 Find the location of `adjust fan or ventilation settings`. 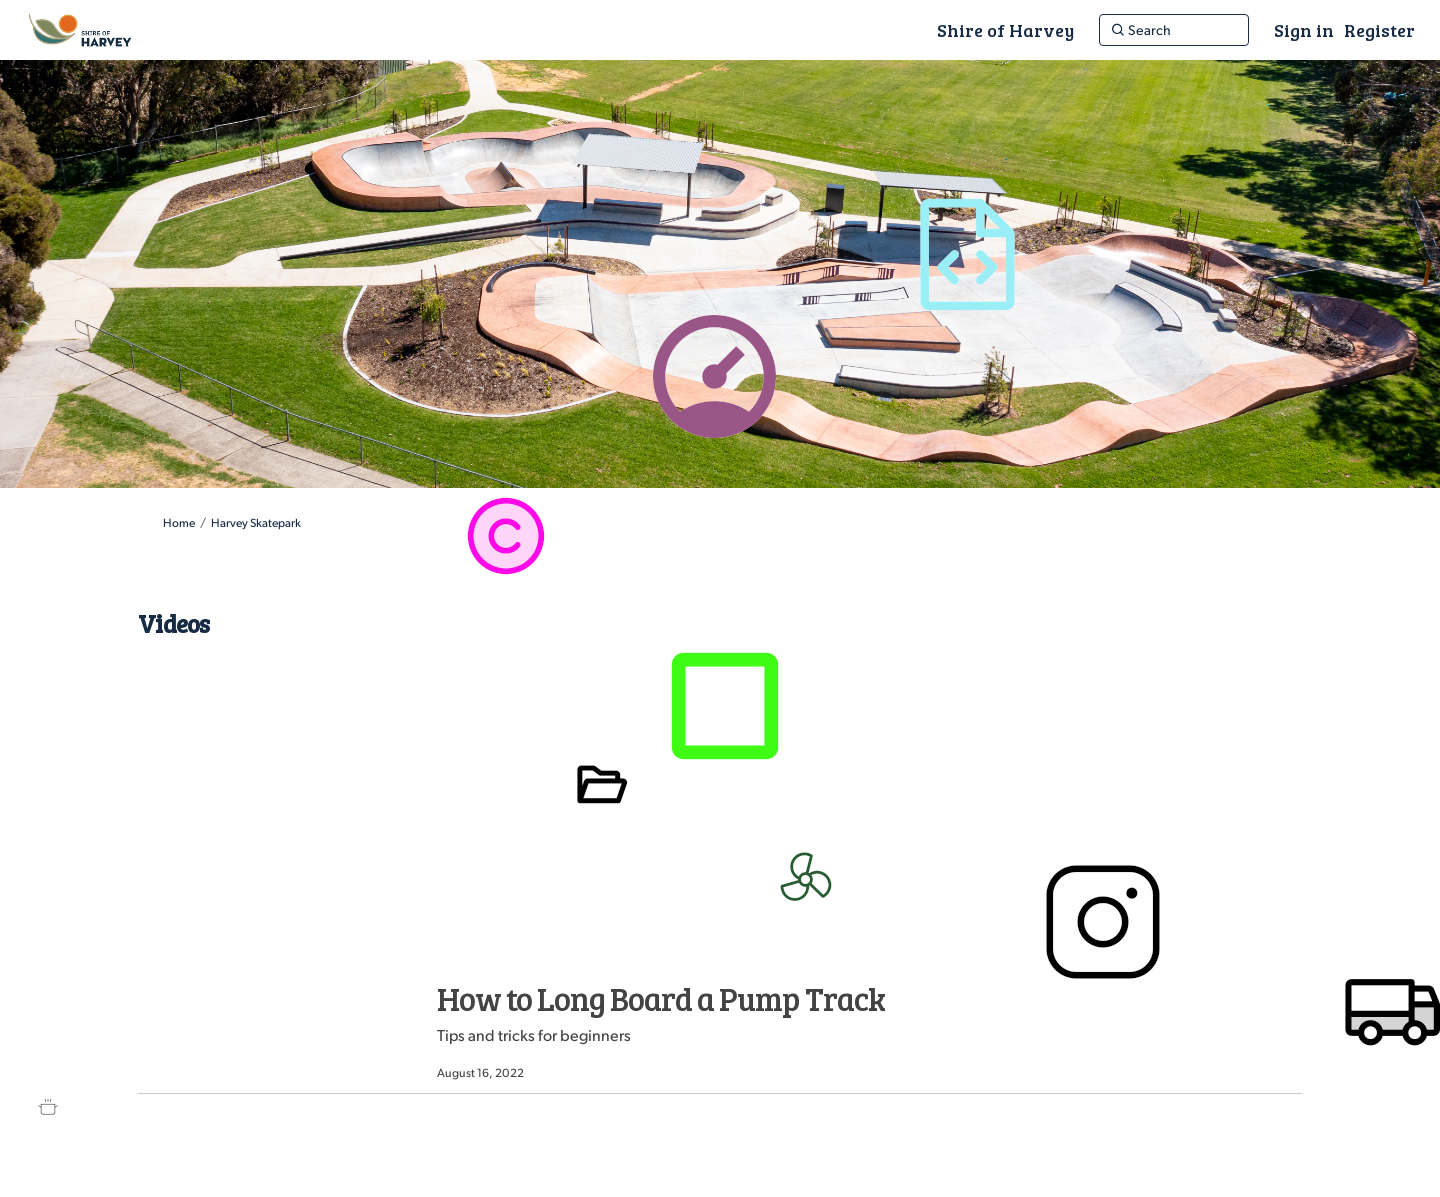

adjust fan or ventilation settings is located at coordinates (805, 879).